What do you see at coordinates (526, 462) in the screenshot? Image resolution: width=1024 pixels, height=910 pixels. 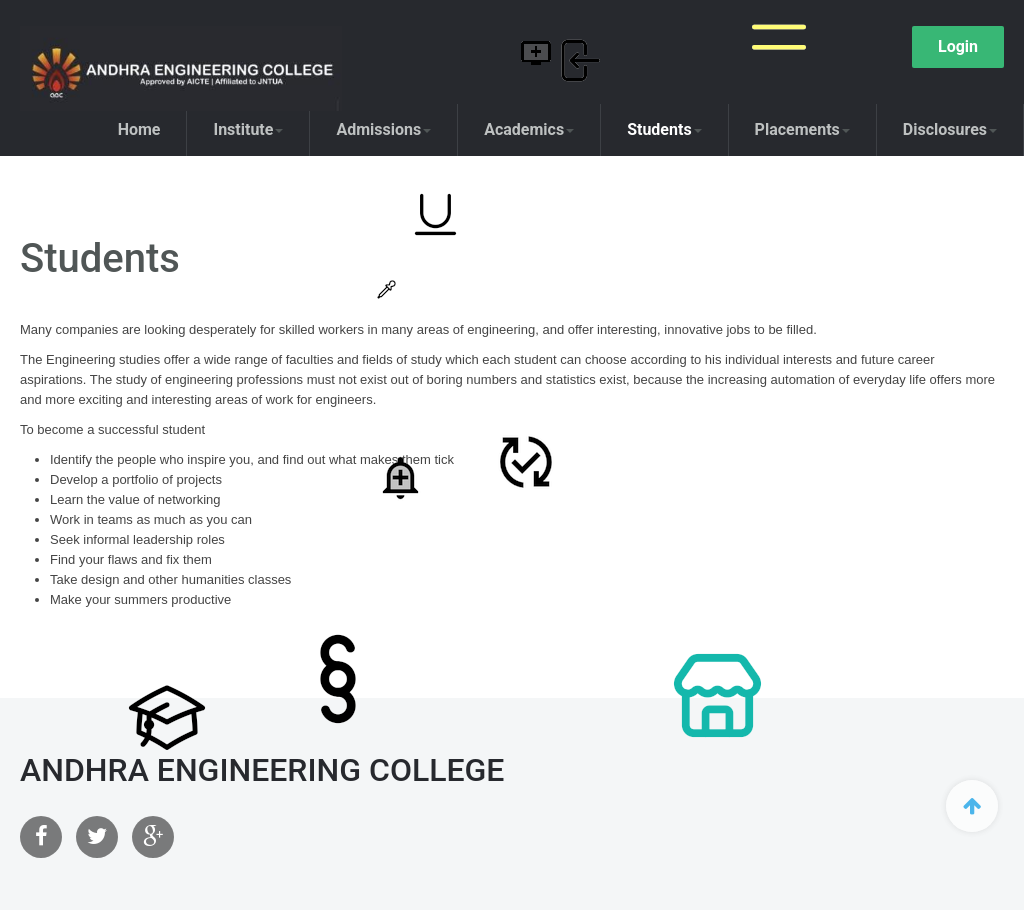 I see `indicates content has been published with recent changes` at bounding box center [526, 462].